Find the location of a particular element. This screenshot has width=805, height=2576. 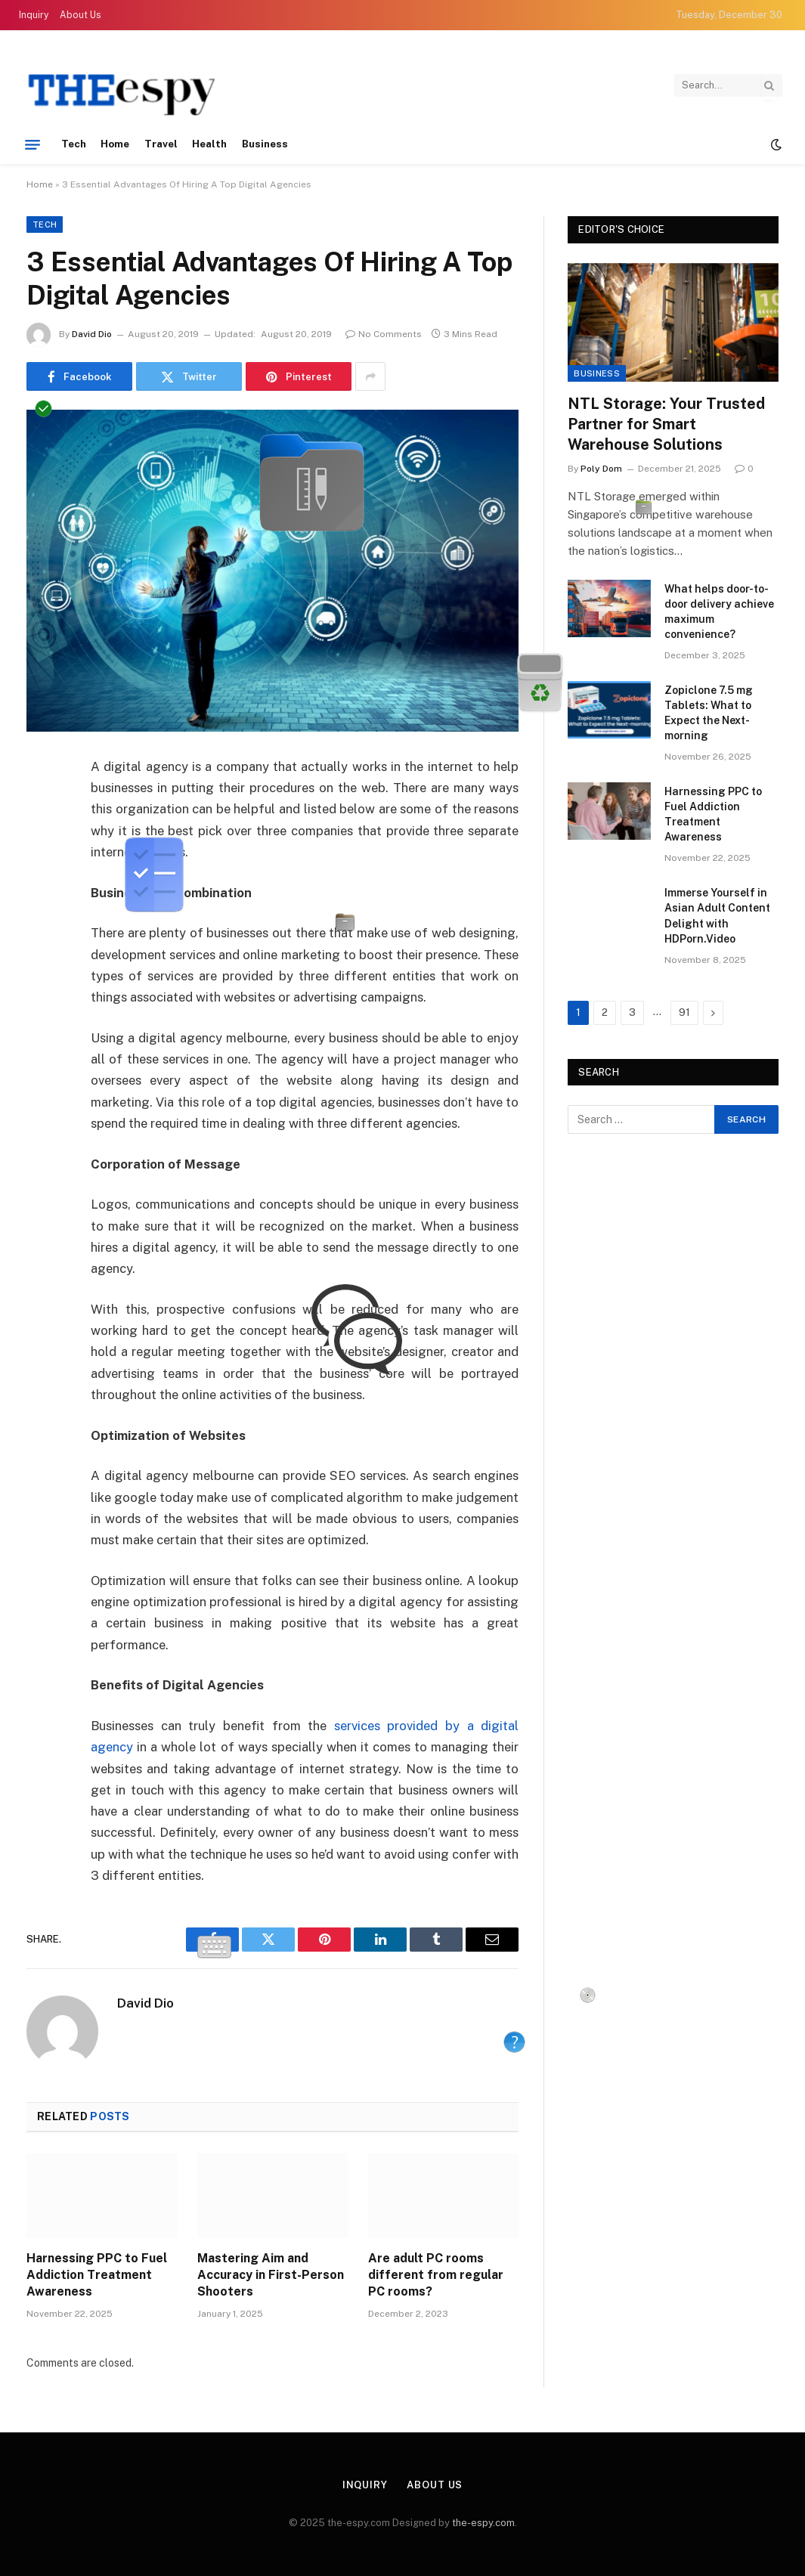

indicates file sync completed successfully is located at coordinates (43, 408).